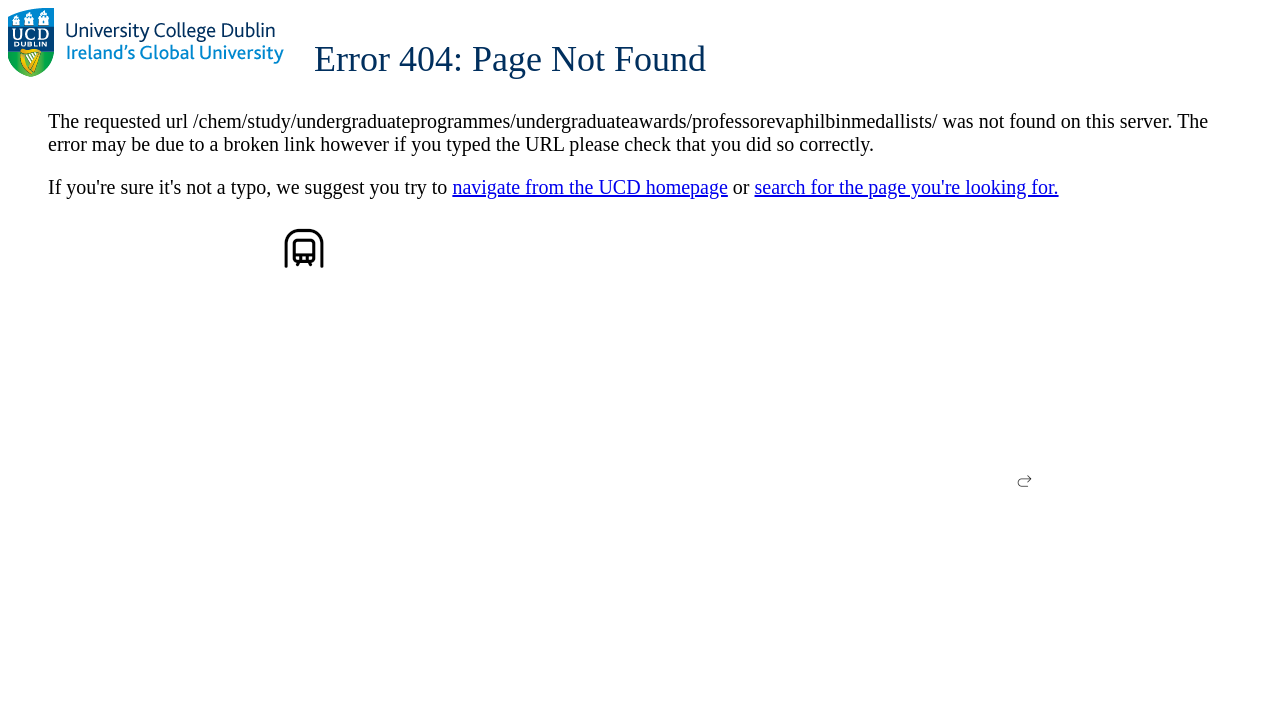  Describe the element at coordinates (304, 250) in the screenshot. I see `access subway or metro transit information` at that location.